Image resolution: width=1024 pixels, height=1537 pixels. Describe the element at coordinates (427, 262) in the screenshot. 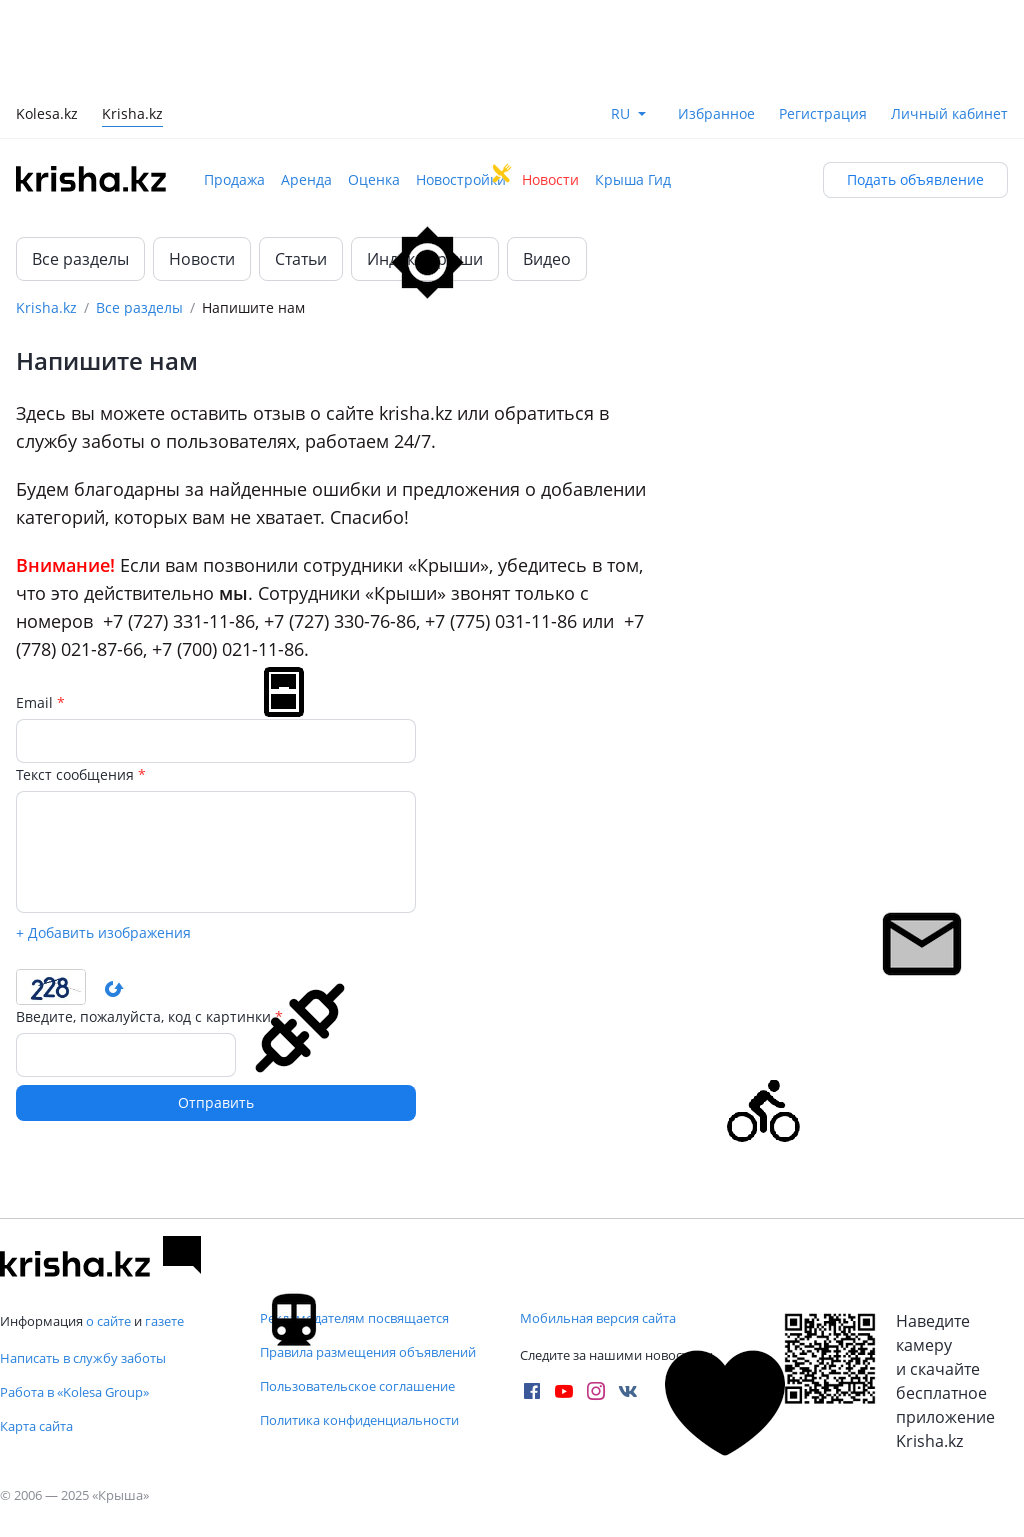

I see `adjust screen brightness` at that location.